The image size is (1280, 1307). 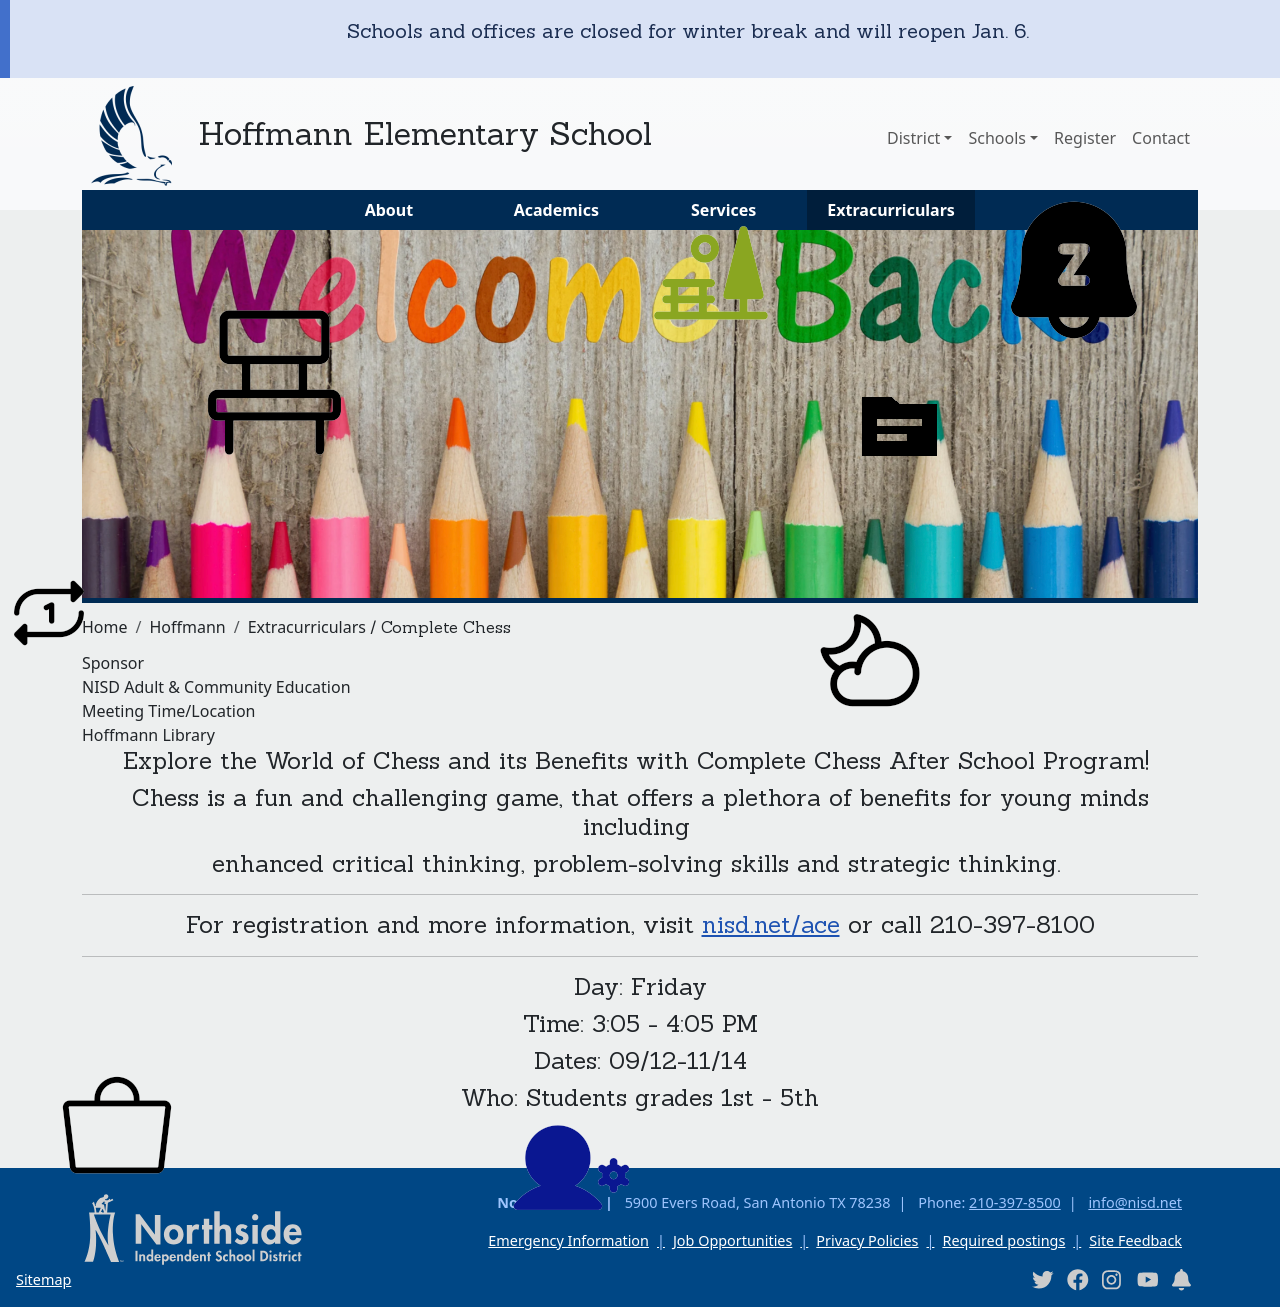 What do you see at coordinates (567, 1171) in the screenshot?
I see `access user settings or preferences` at bounding box center [567, 1171].